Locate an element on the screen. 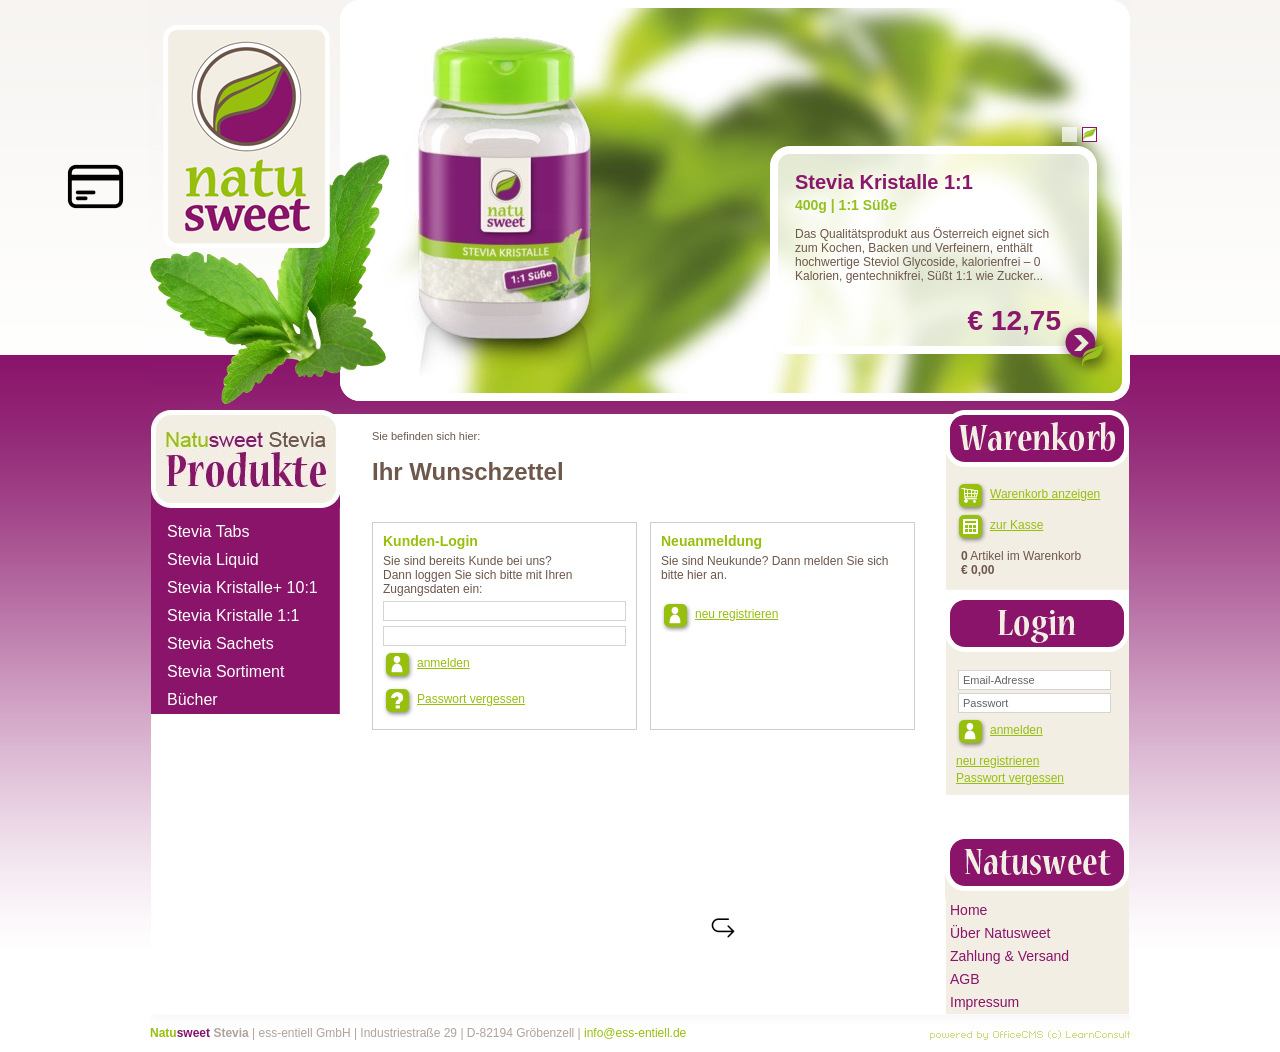 Image resolution: width=1280 pixels, height=1052 pixels. redo last action is located at coordinates (723, 927).